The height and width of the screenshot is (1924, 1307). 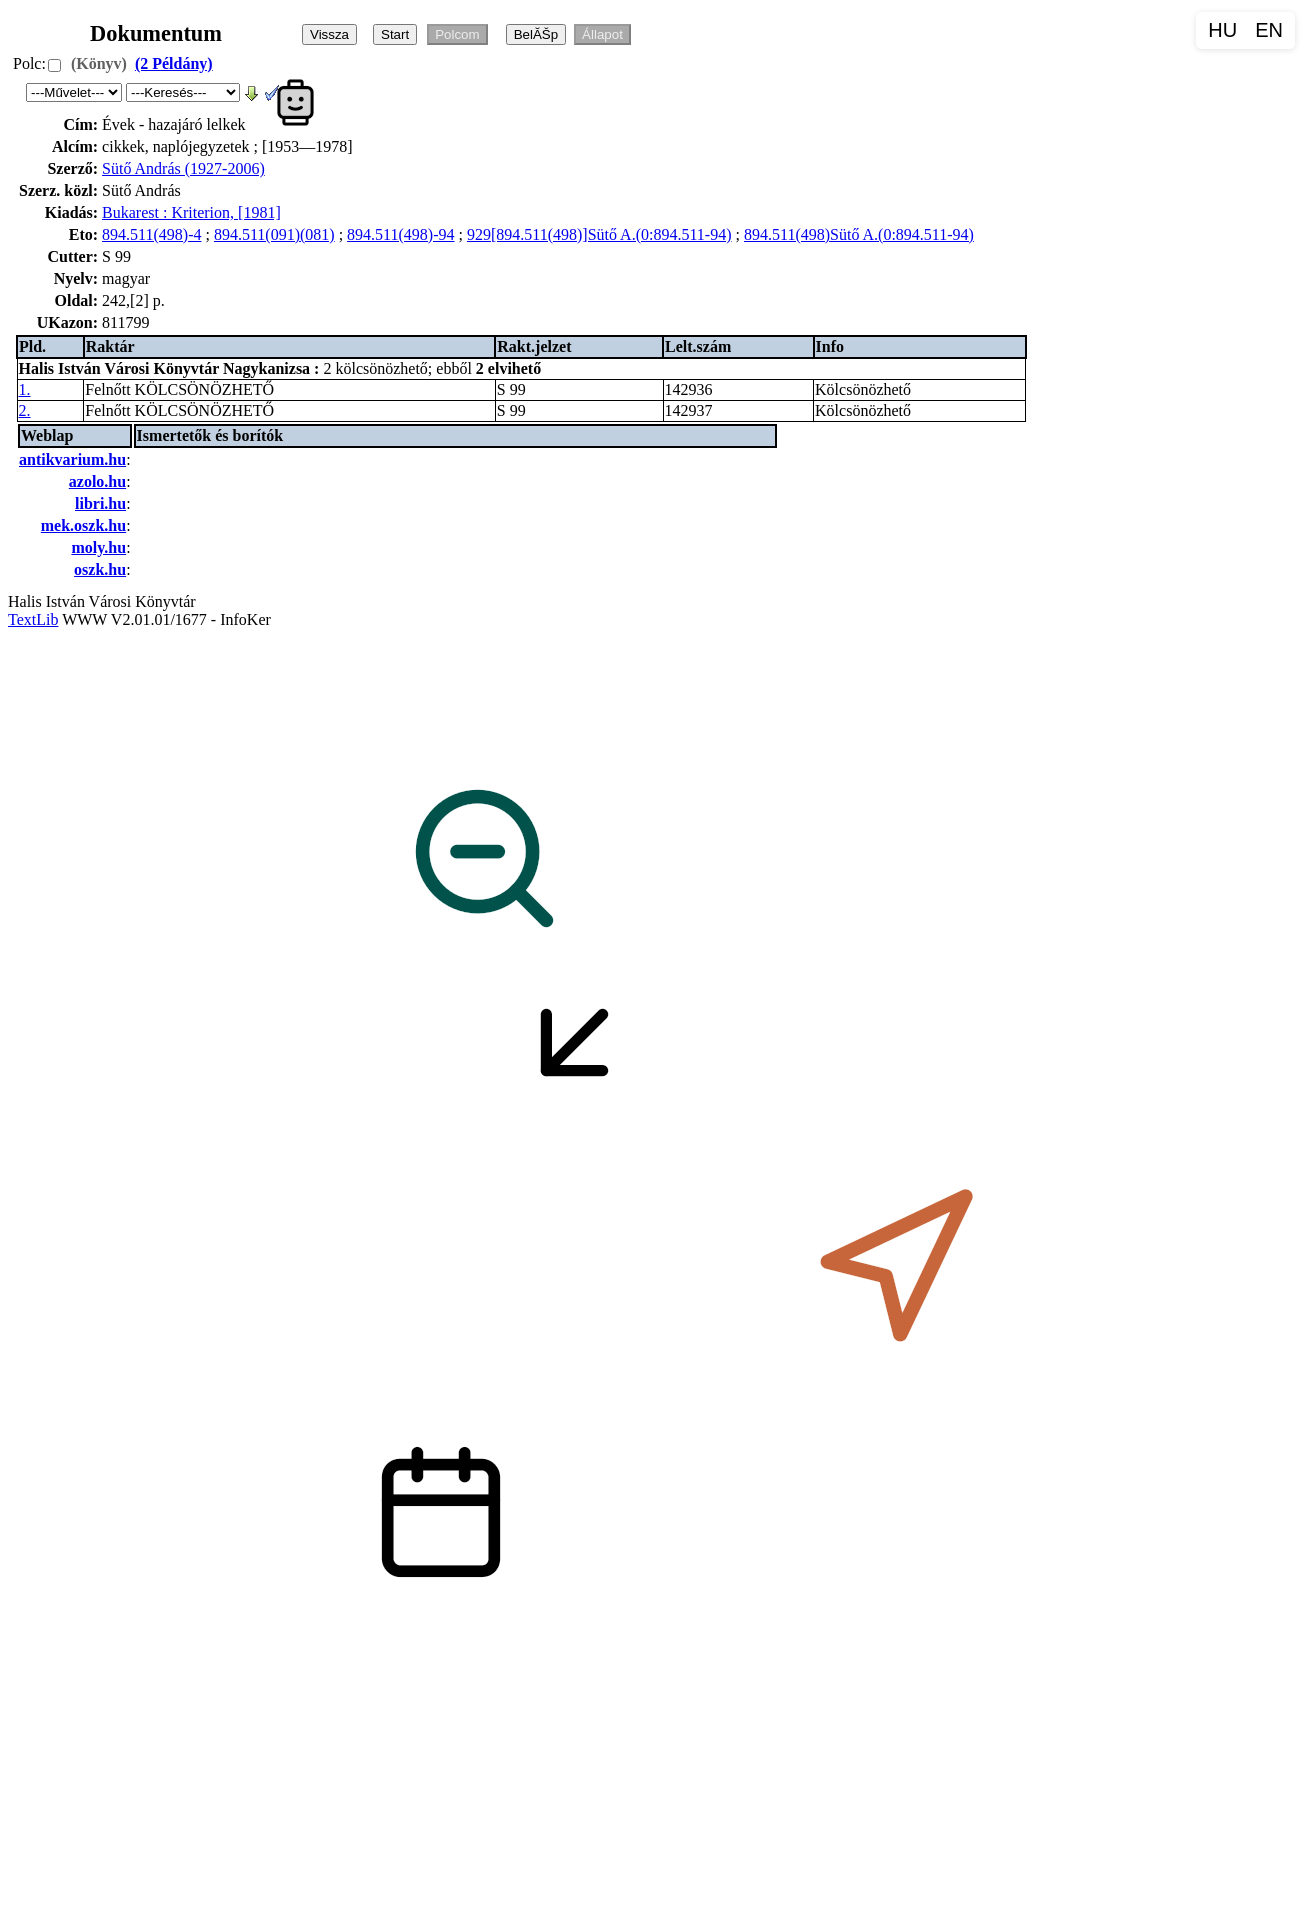 What do you see at coordinates (295, 102) in the screenshot?
I see `access building block or construction features` at bounding box center [295, 102].